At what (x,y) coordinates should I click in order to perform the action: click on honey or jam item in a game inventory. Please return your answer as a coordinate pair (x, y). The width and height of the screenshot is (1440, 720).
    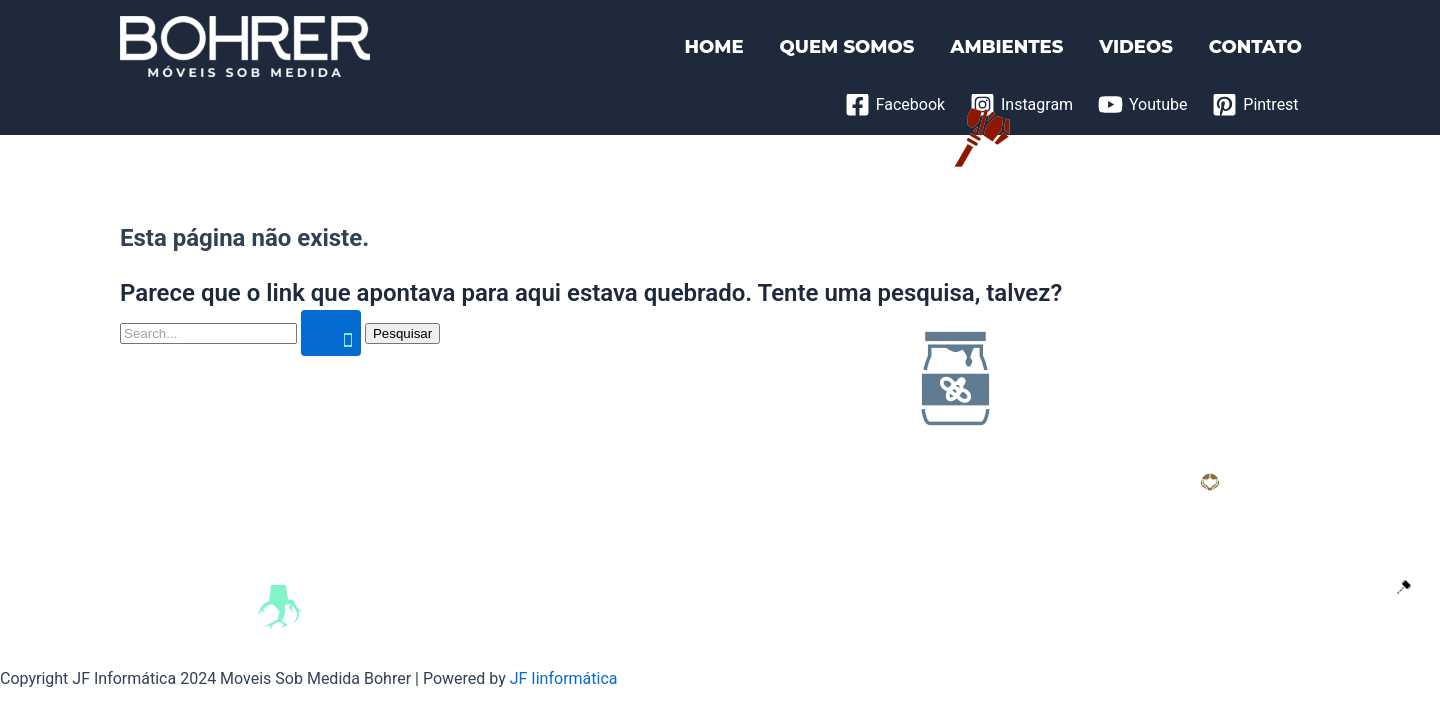
    Looking at the image, I should click on (955, 378).